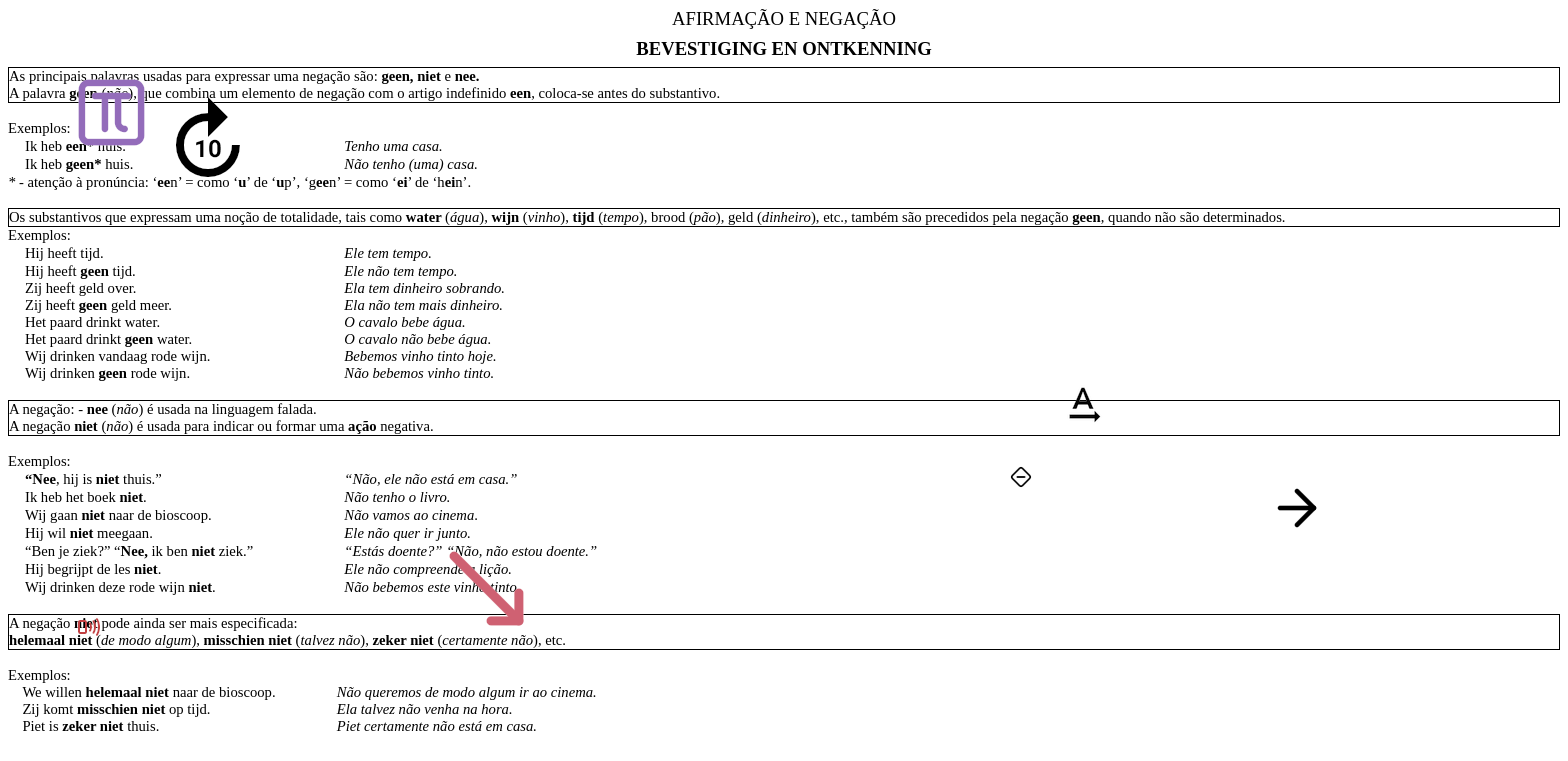  Describe the element at coordinates (89, 627) in the screenshot. I see `tap to pay with your phone` at that location.